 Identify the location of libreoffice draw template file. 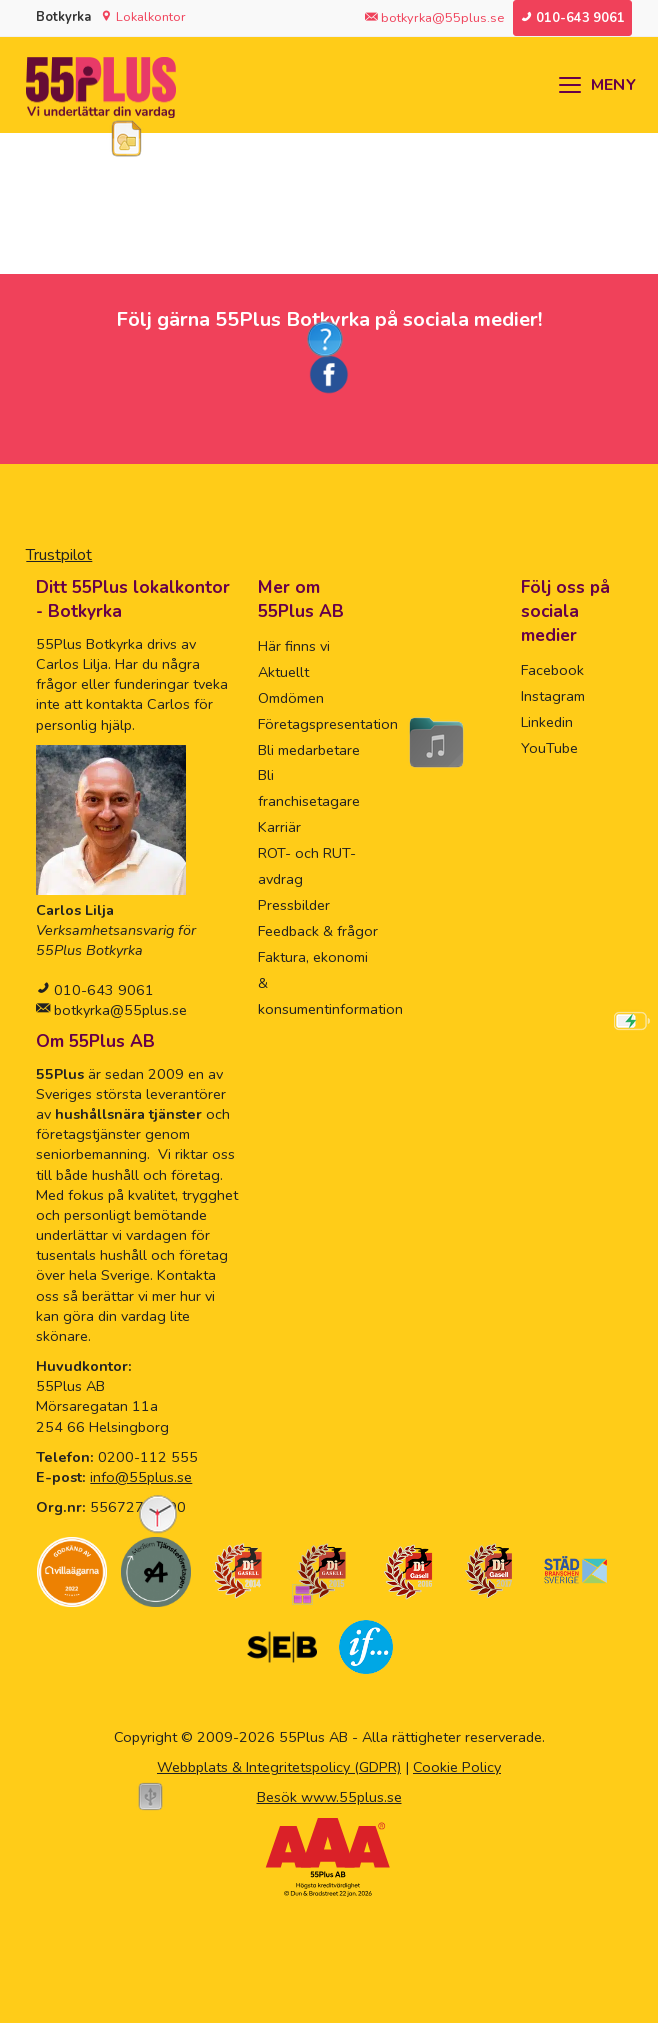
(126, 138).